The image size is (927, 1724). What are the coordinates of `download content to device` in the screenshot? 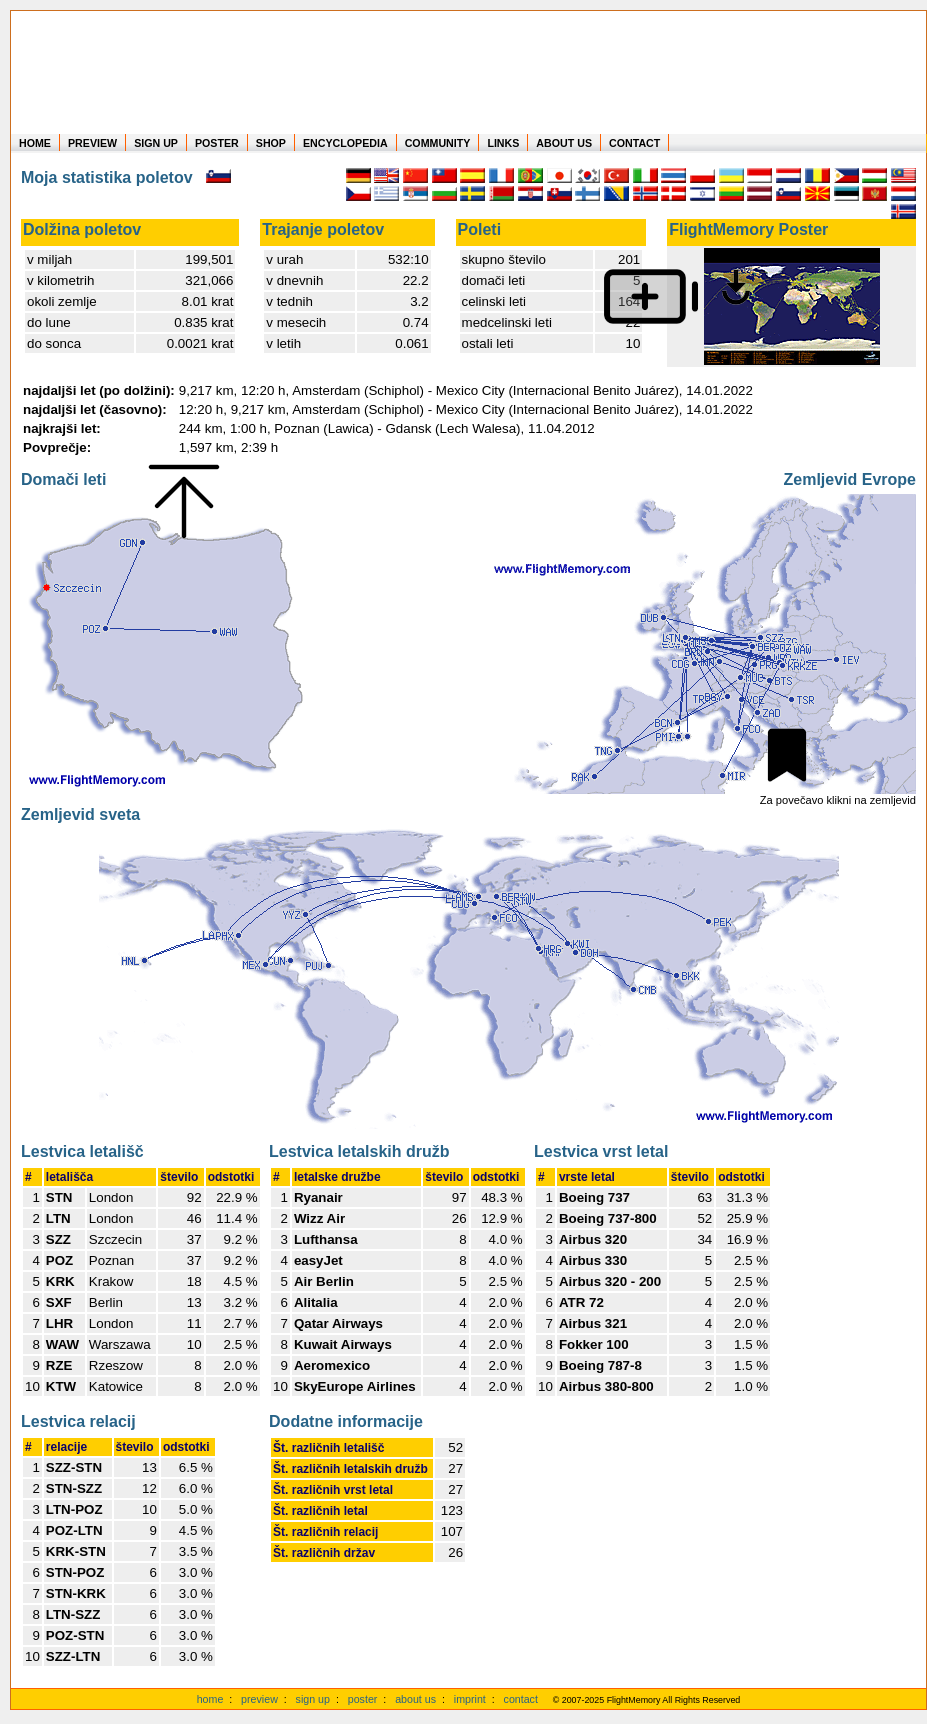 It's located at (736, 286).